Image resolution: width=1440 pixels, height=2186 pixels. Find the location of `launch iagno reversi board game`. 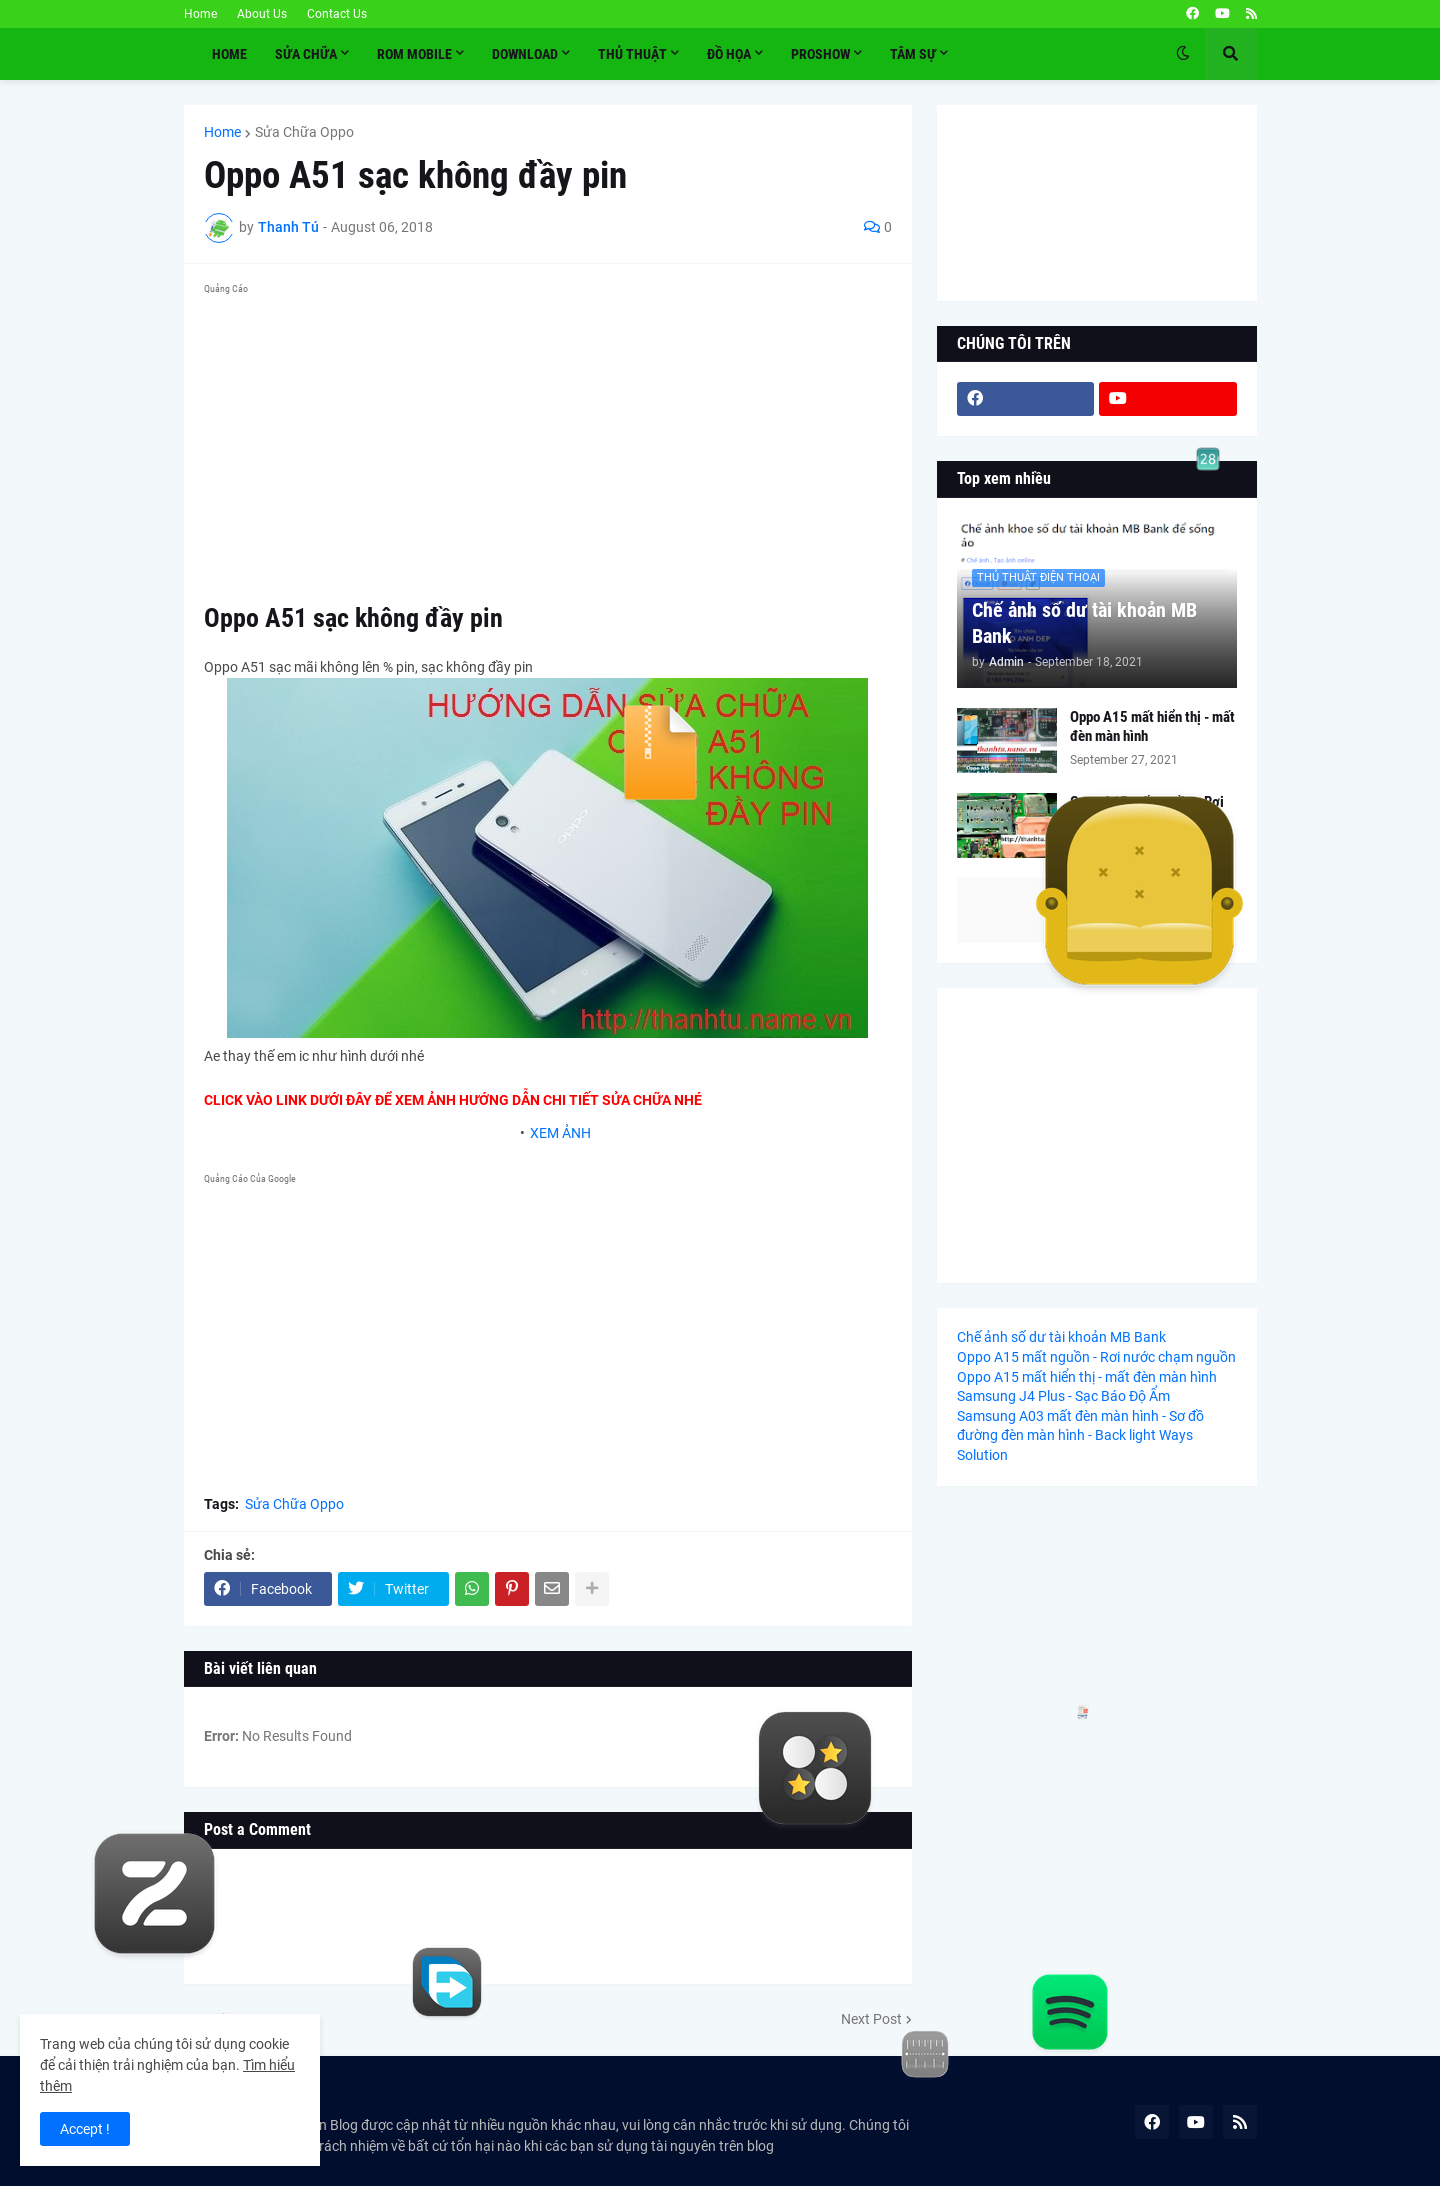

launch iagno reversi board game is located at coordinates (815, 1768).